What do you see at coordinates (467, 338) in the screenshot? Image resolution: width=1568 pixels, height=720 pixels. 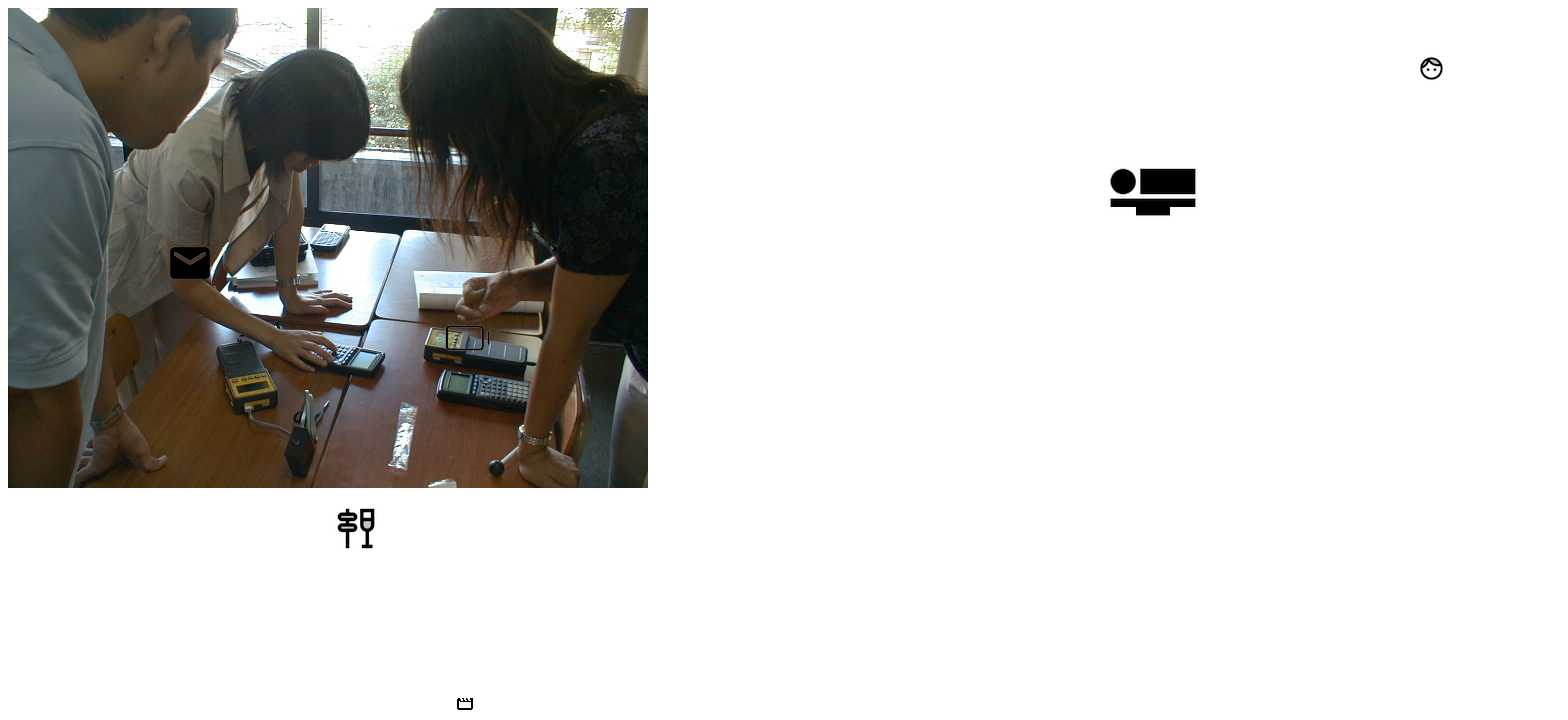 I see `indicates battery is empty or depleted` at bounding box center [467, 338].